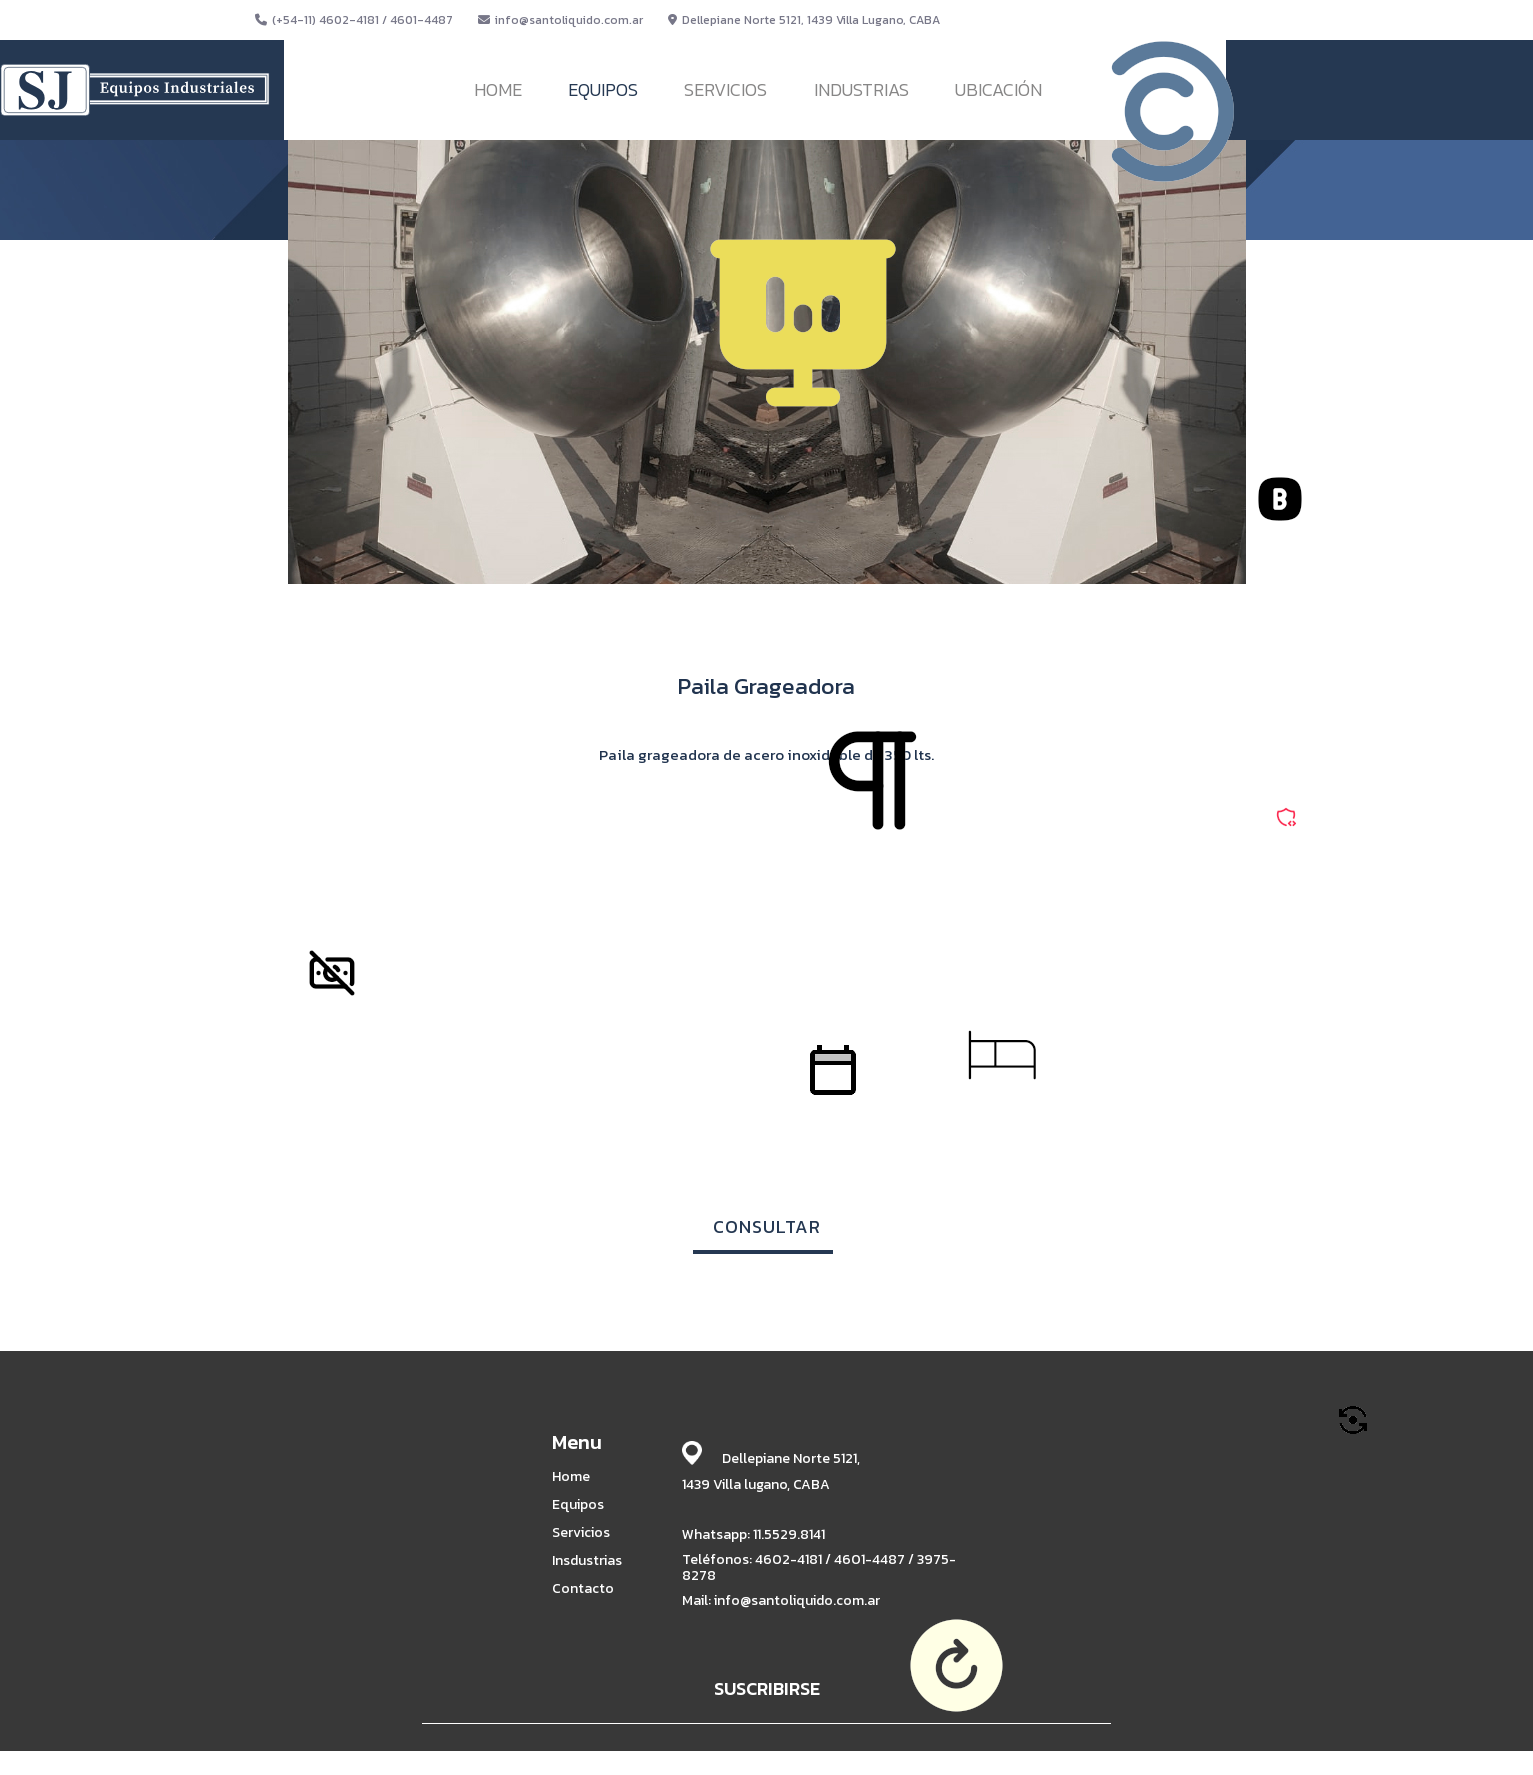 Image resolution: width=1533 pixels, height=1775 pixels. Describe the element at coordinates (1280, 499) in the screenshot. I see `apply bold formatting to text` at that location.